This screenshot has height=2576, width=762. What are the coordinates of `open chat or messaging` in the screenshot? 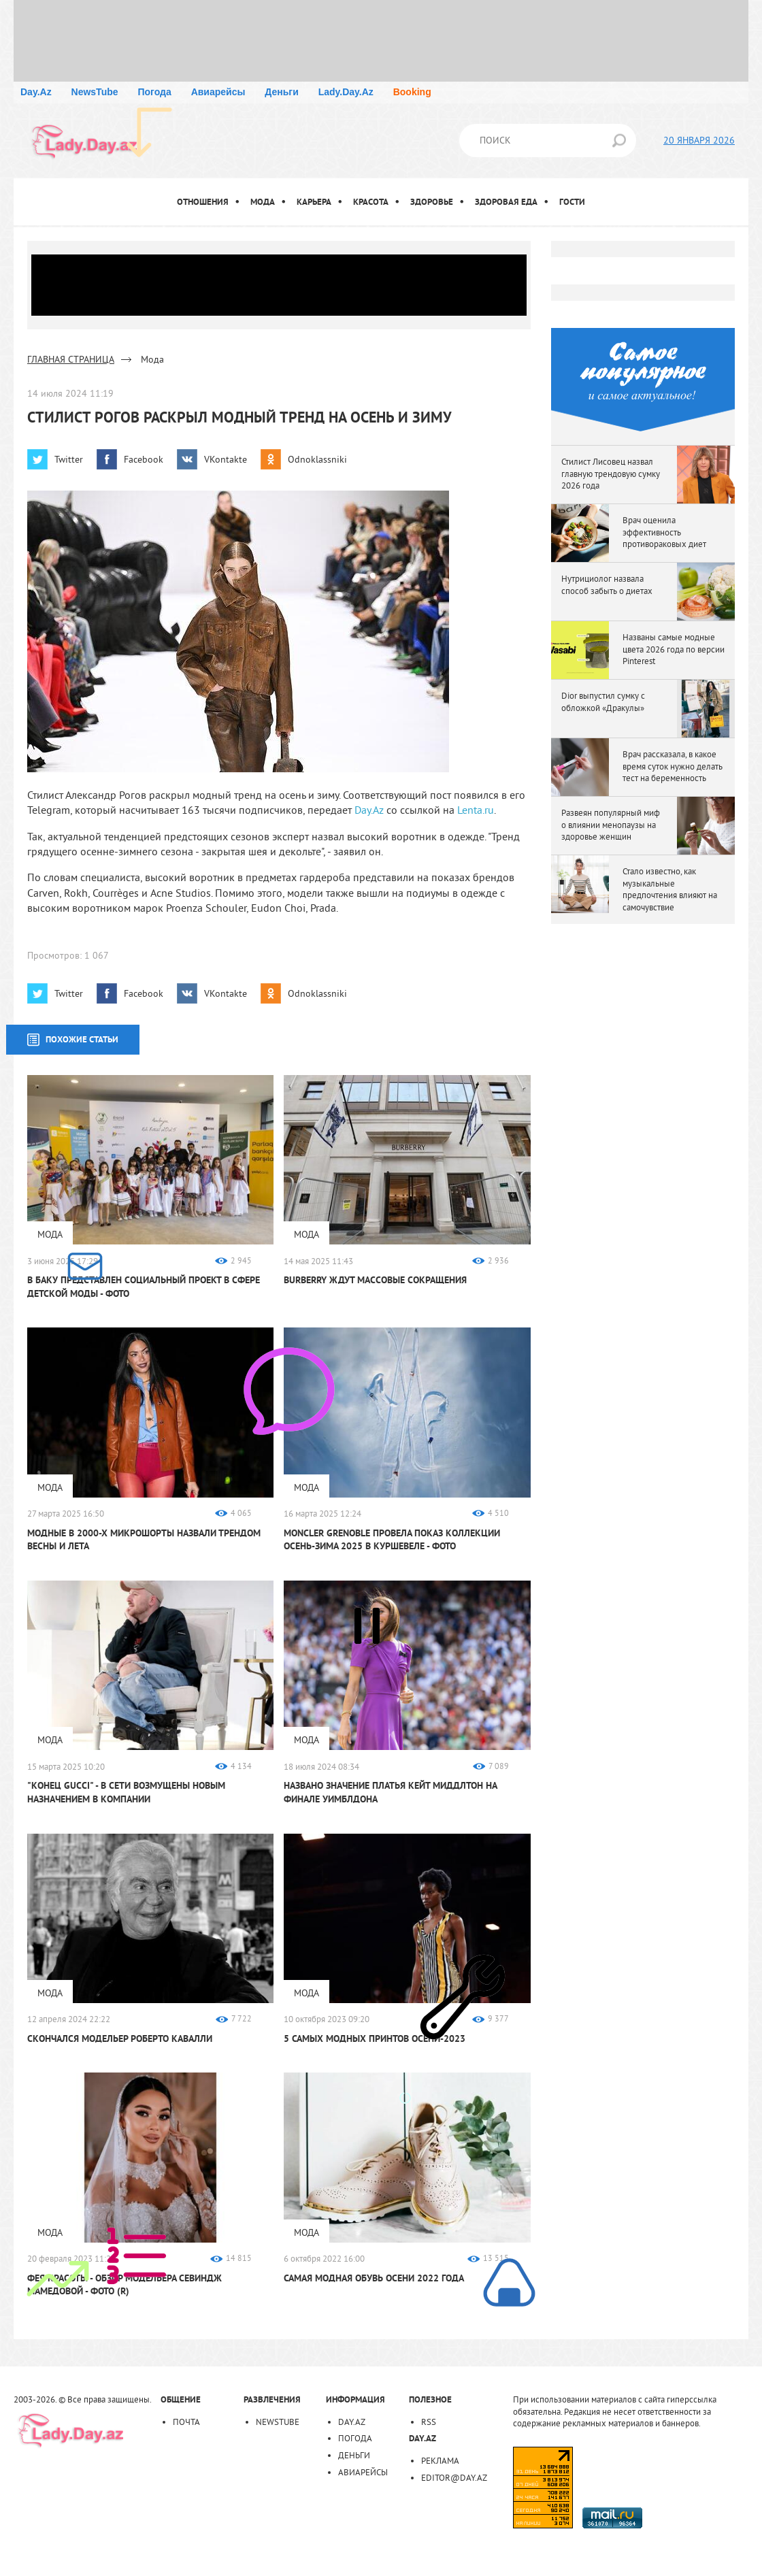 It's located at (289, 1389).